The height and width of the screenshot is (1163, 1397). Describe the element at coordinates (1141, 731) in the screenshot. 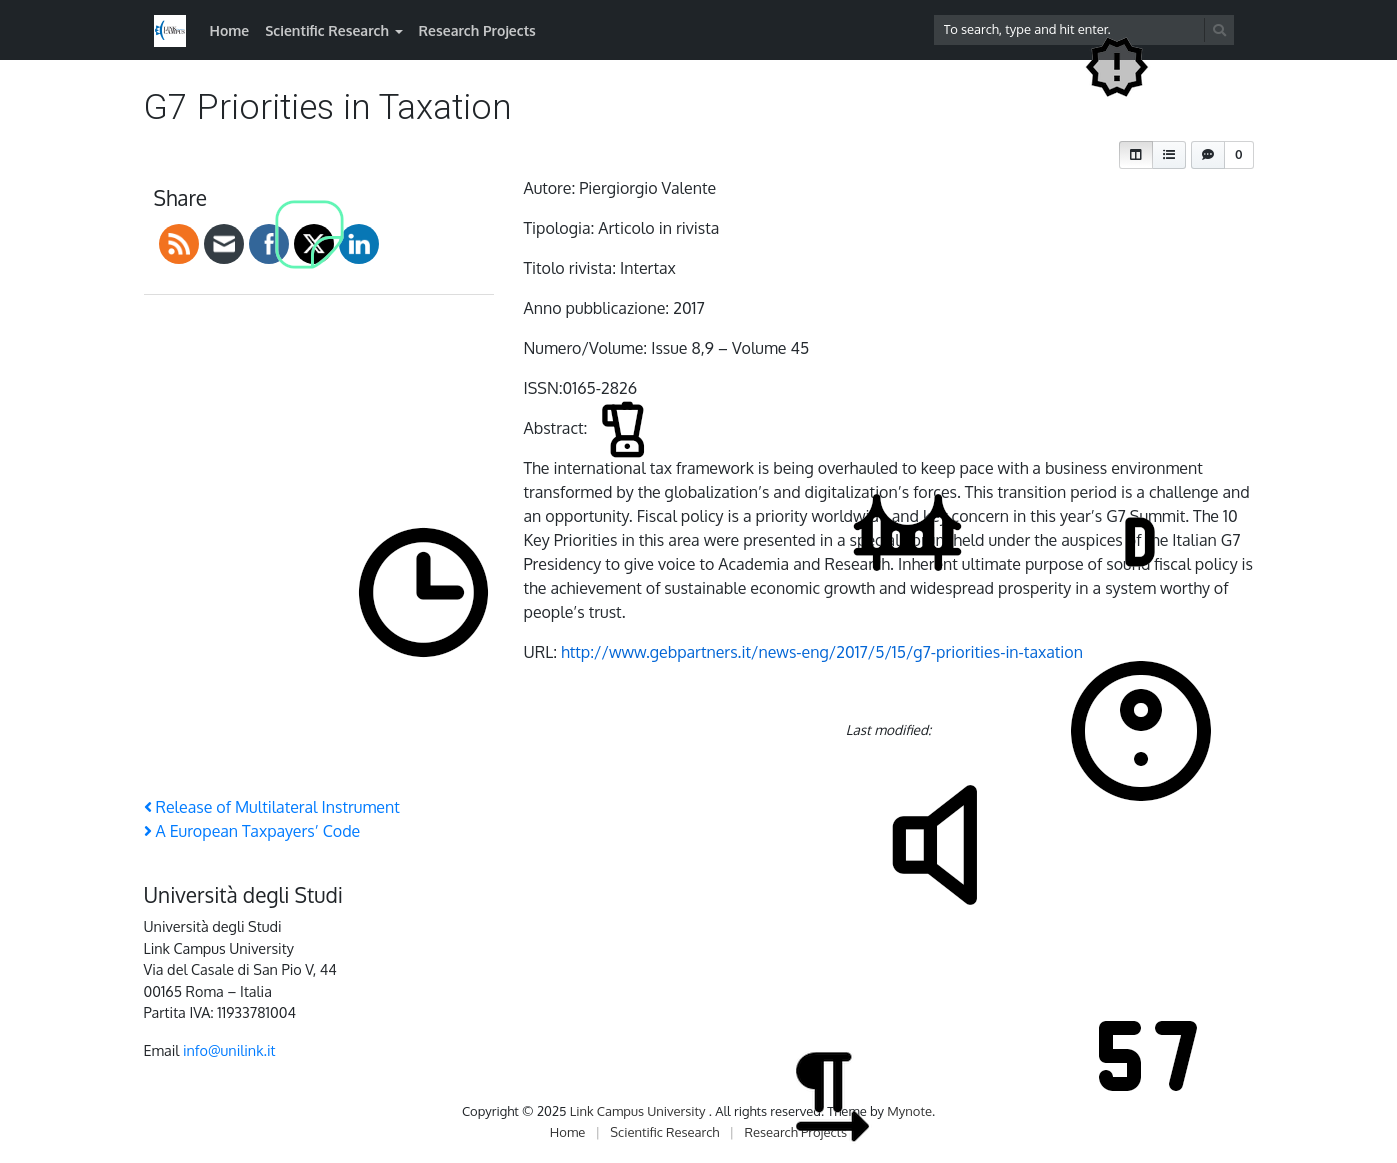

I see `access vacuum or cleaning device controls` at that location.